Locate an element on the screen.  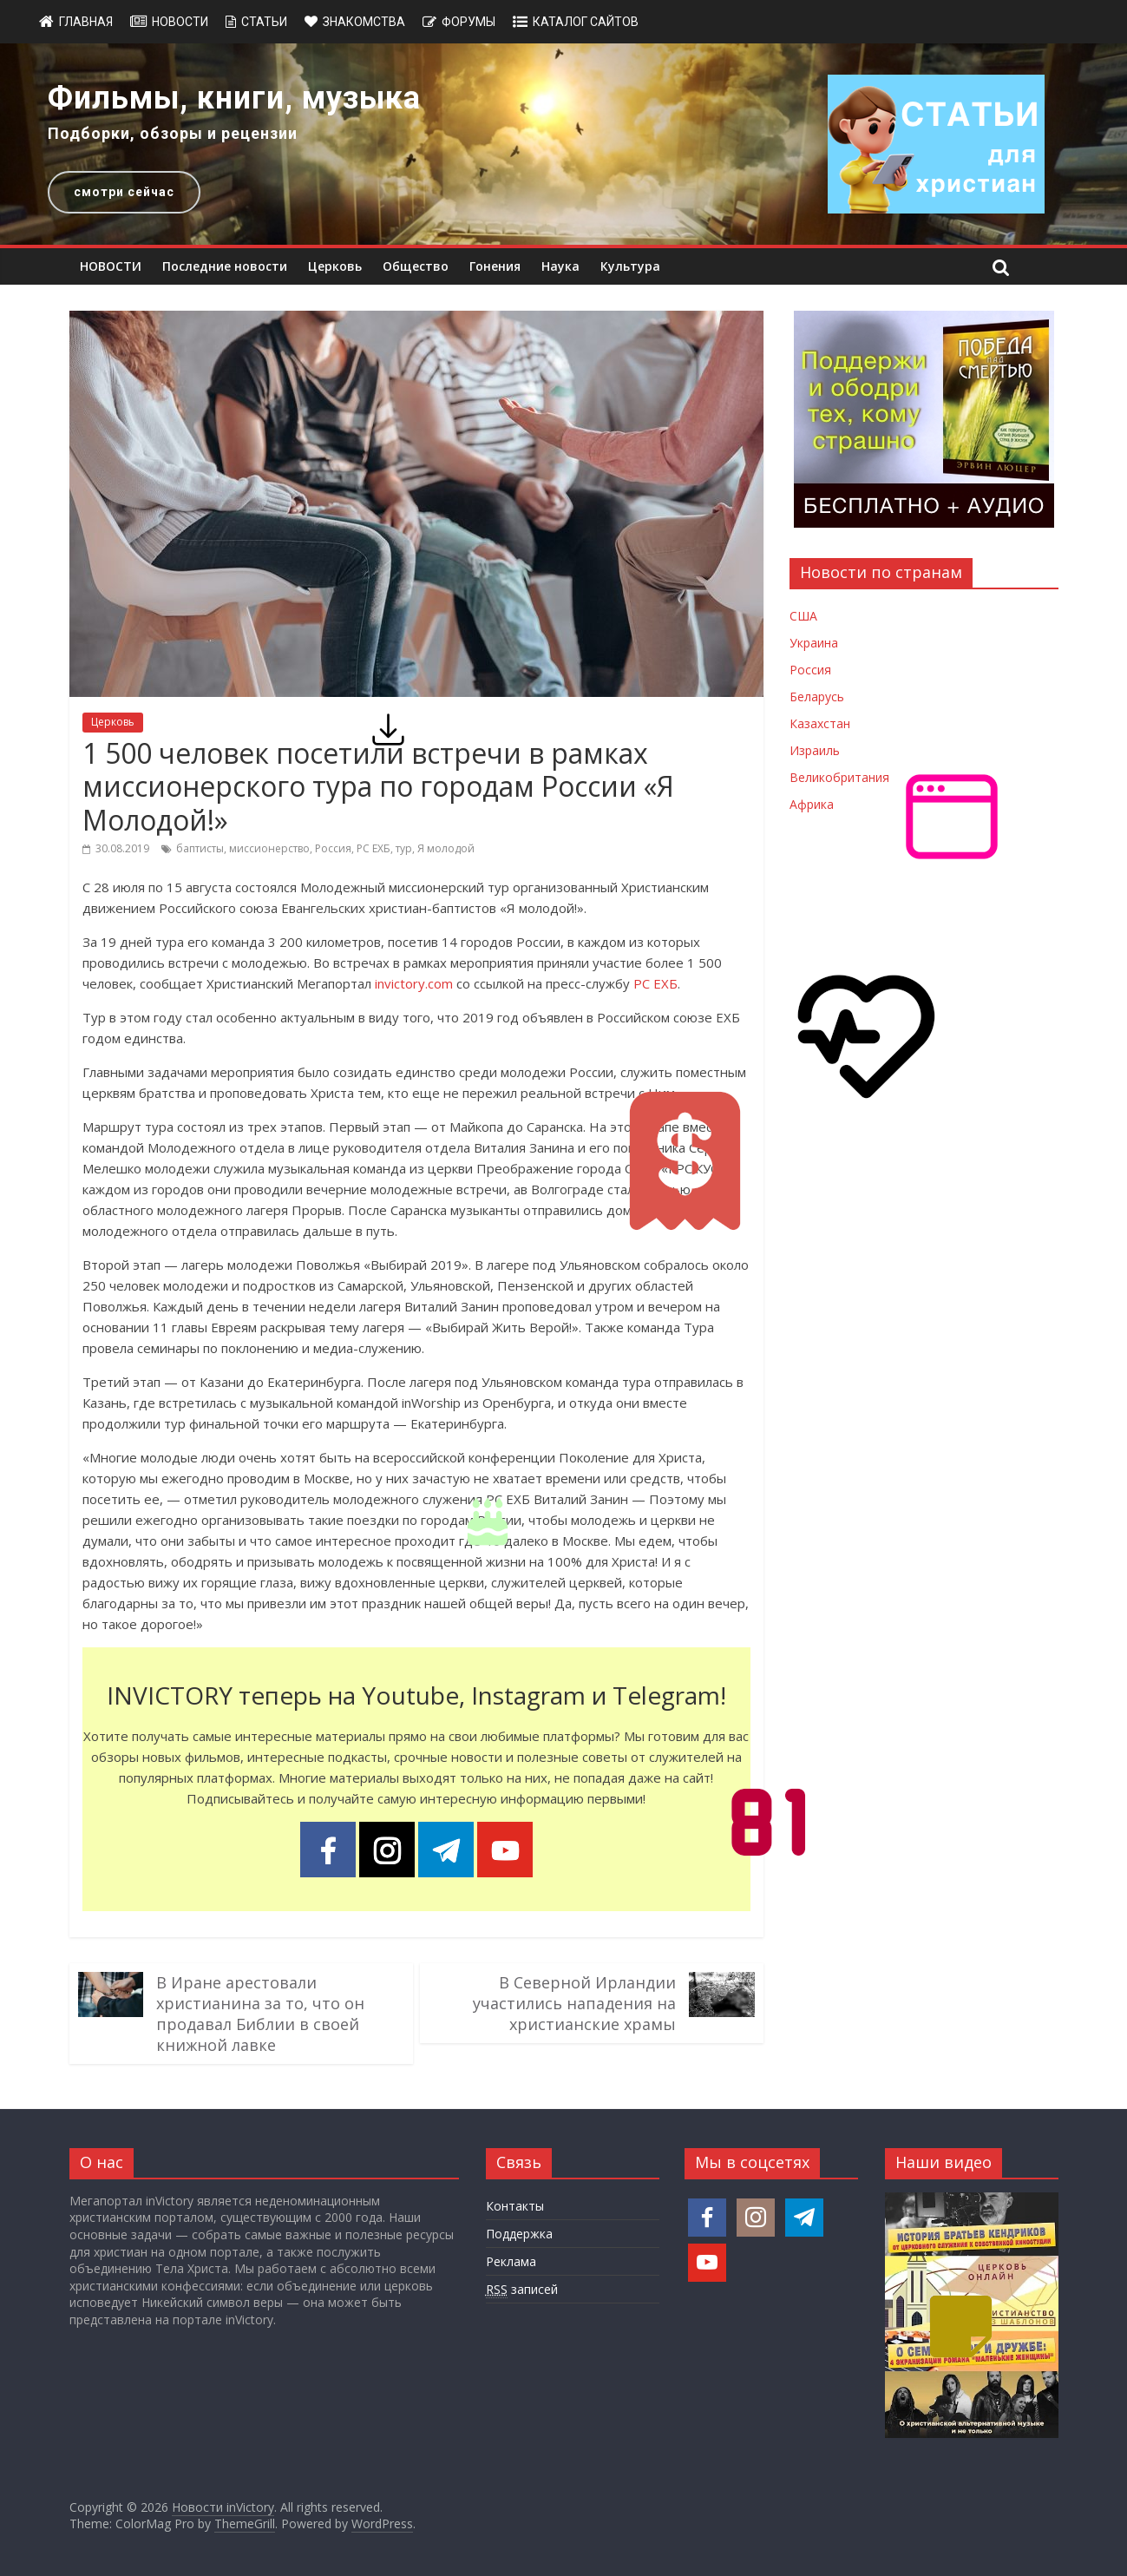
view payment receipt is located at coordinates (685, 1160).